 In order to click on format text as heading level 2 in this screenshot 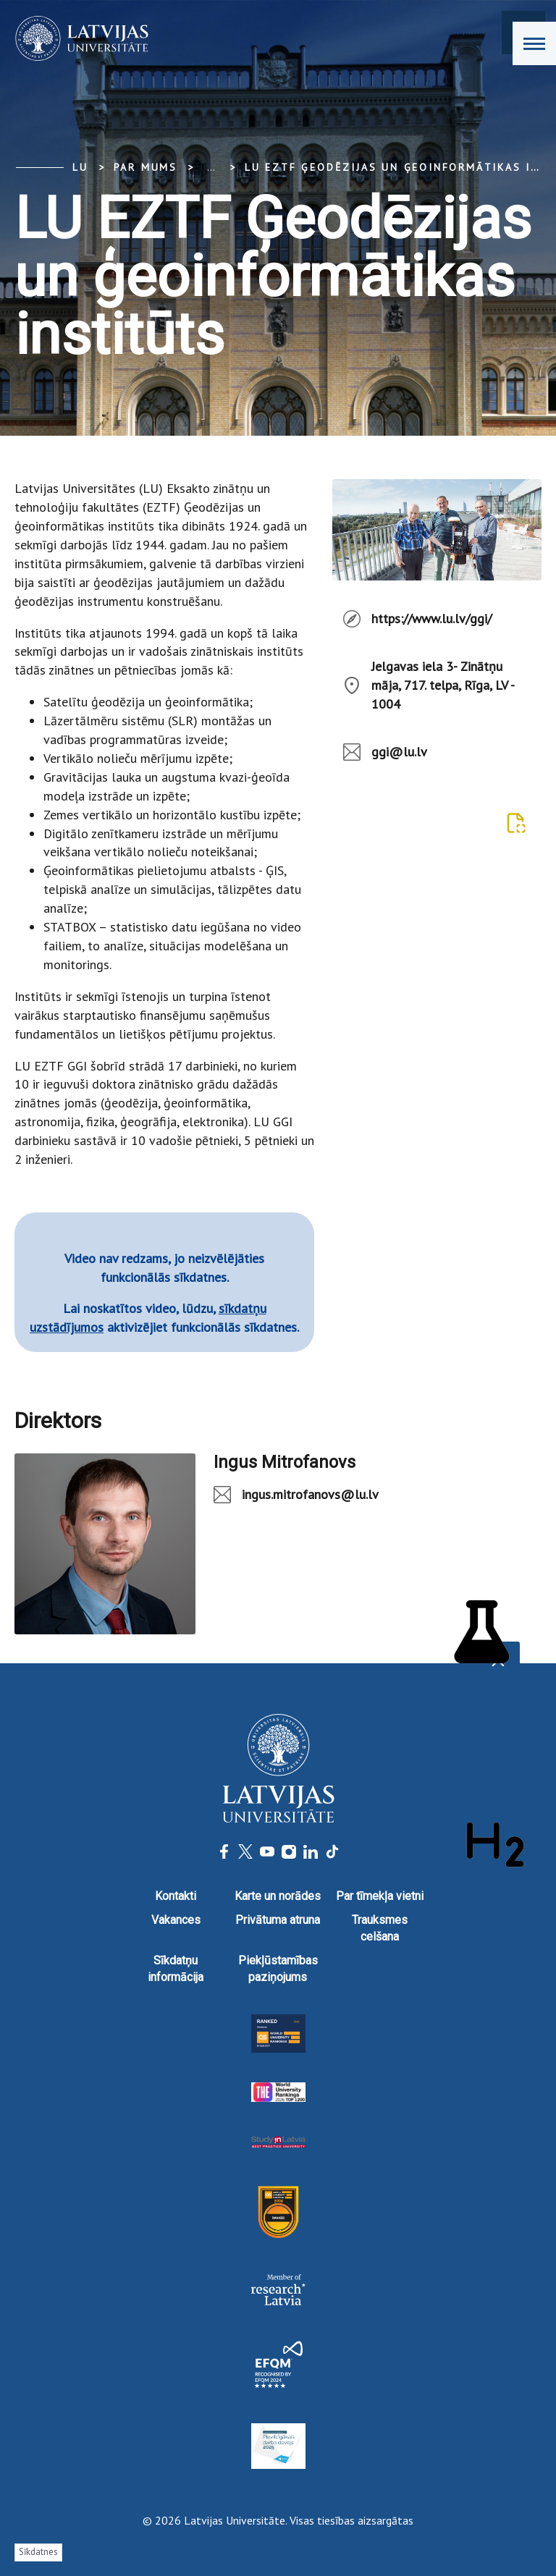, I will do `click(492, 1844)`.